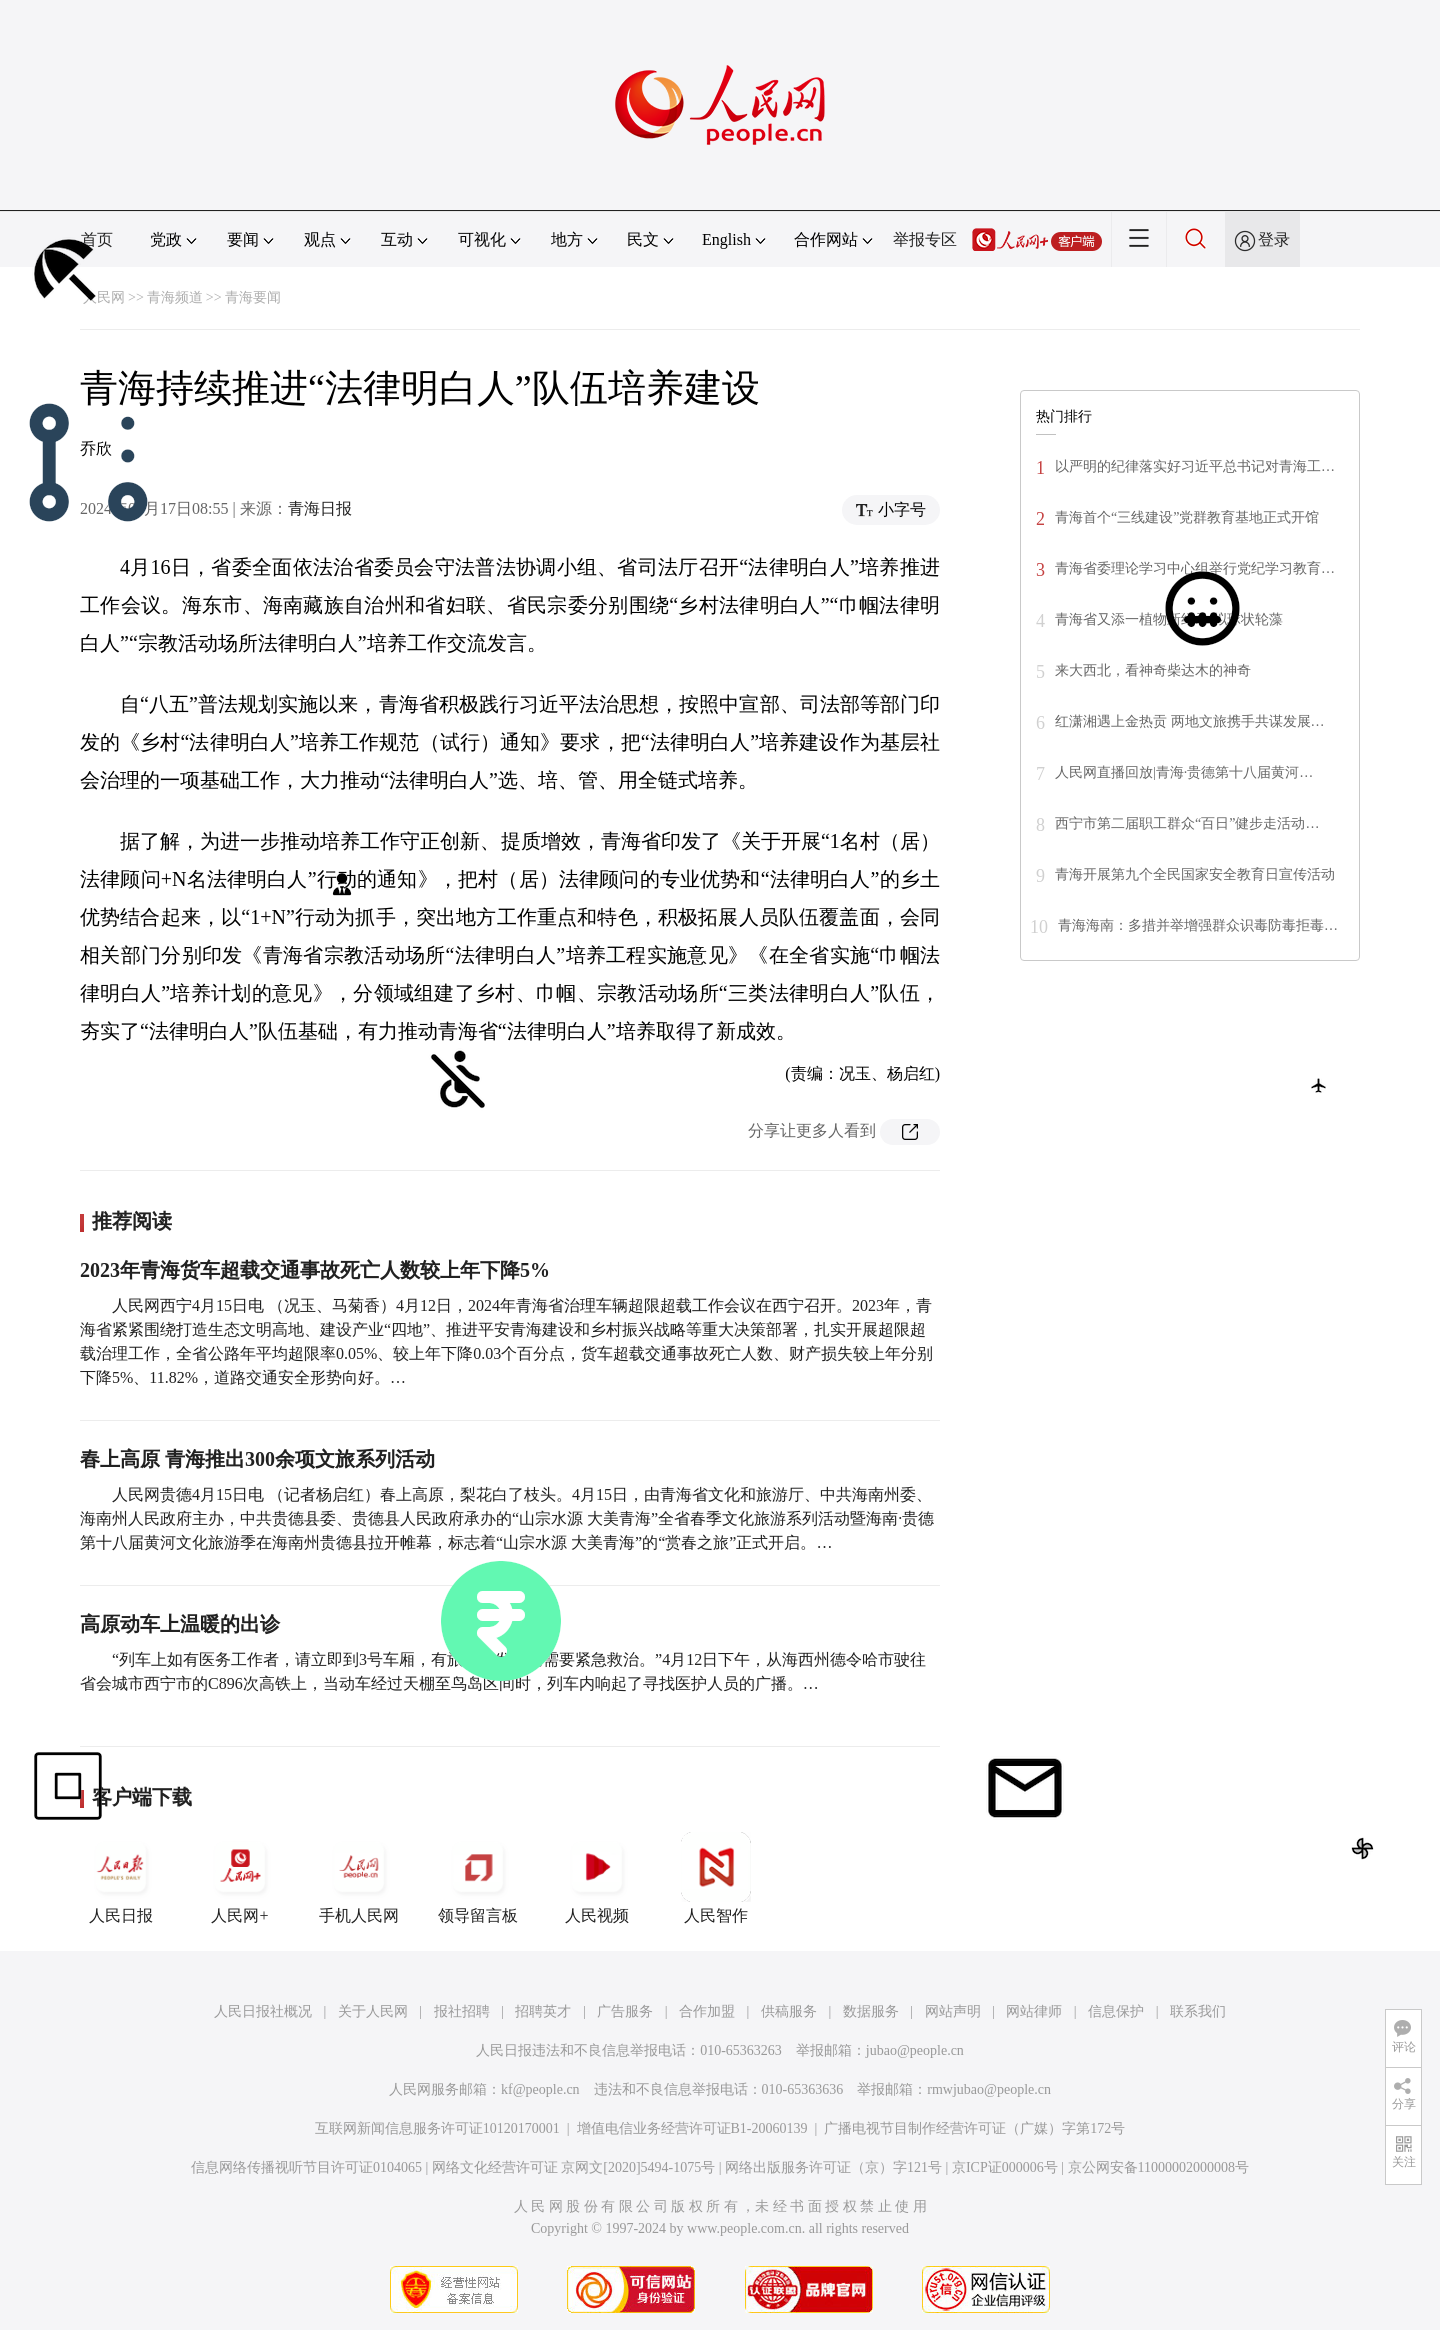  Describe the element at coordinates (1025, 1788) in the screenshot. I see `open your email inbox` at that location.